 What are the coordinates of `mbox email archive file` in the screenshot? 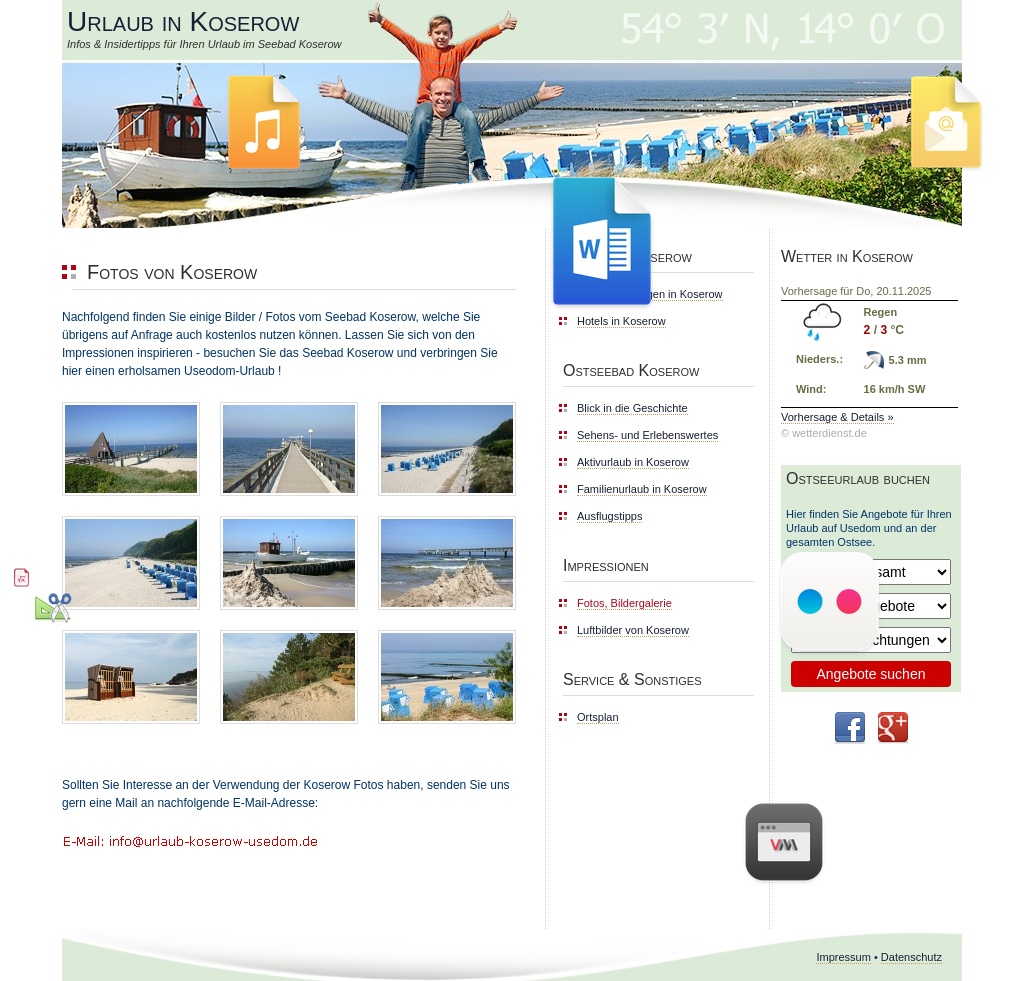 It's located at (946, 122).